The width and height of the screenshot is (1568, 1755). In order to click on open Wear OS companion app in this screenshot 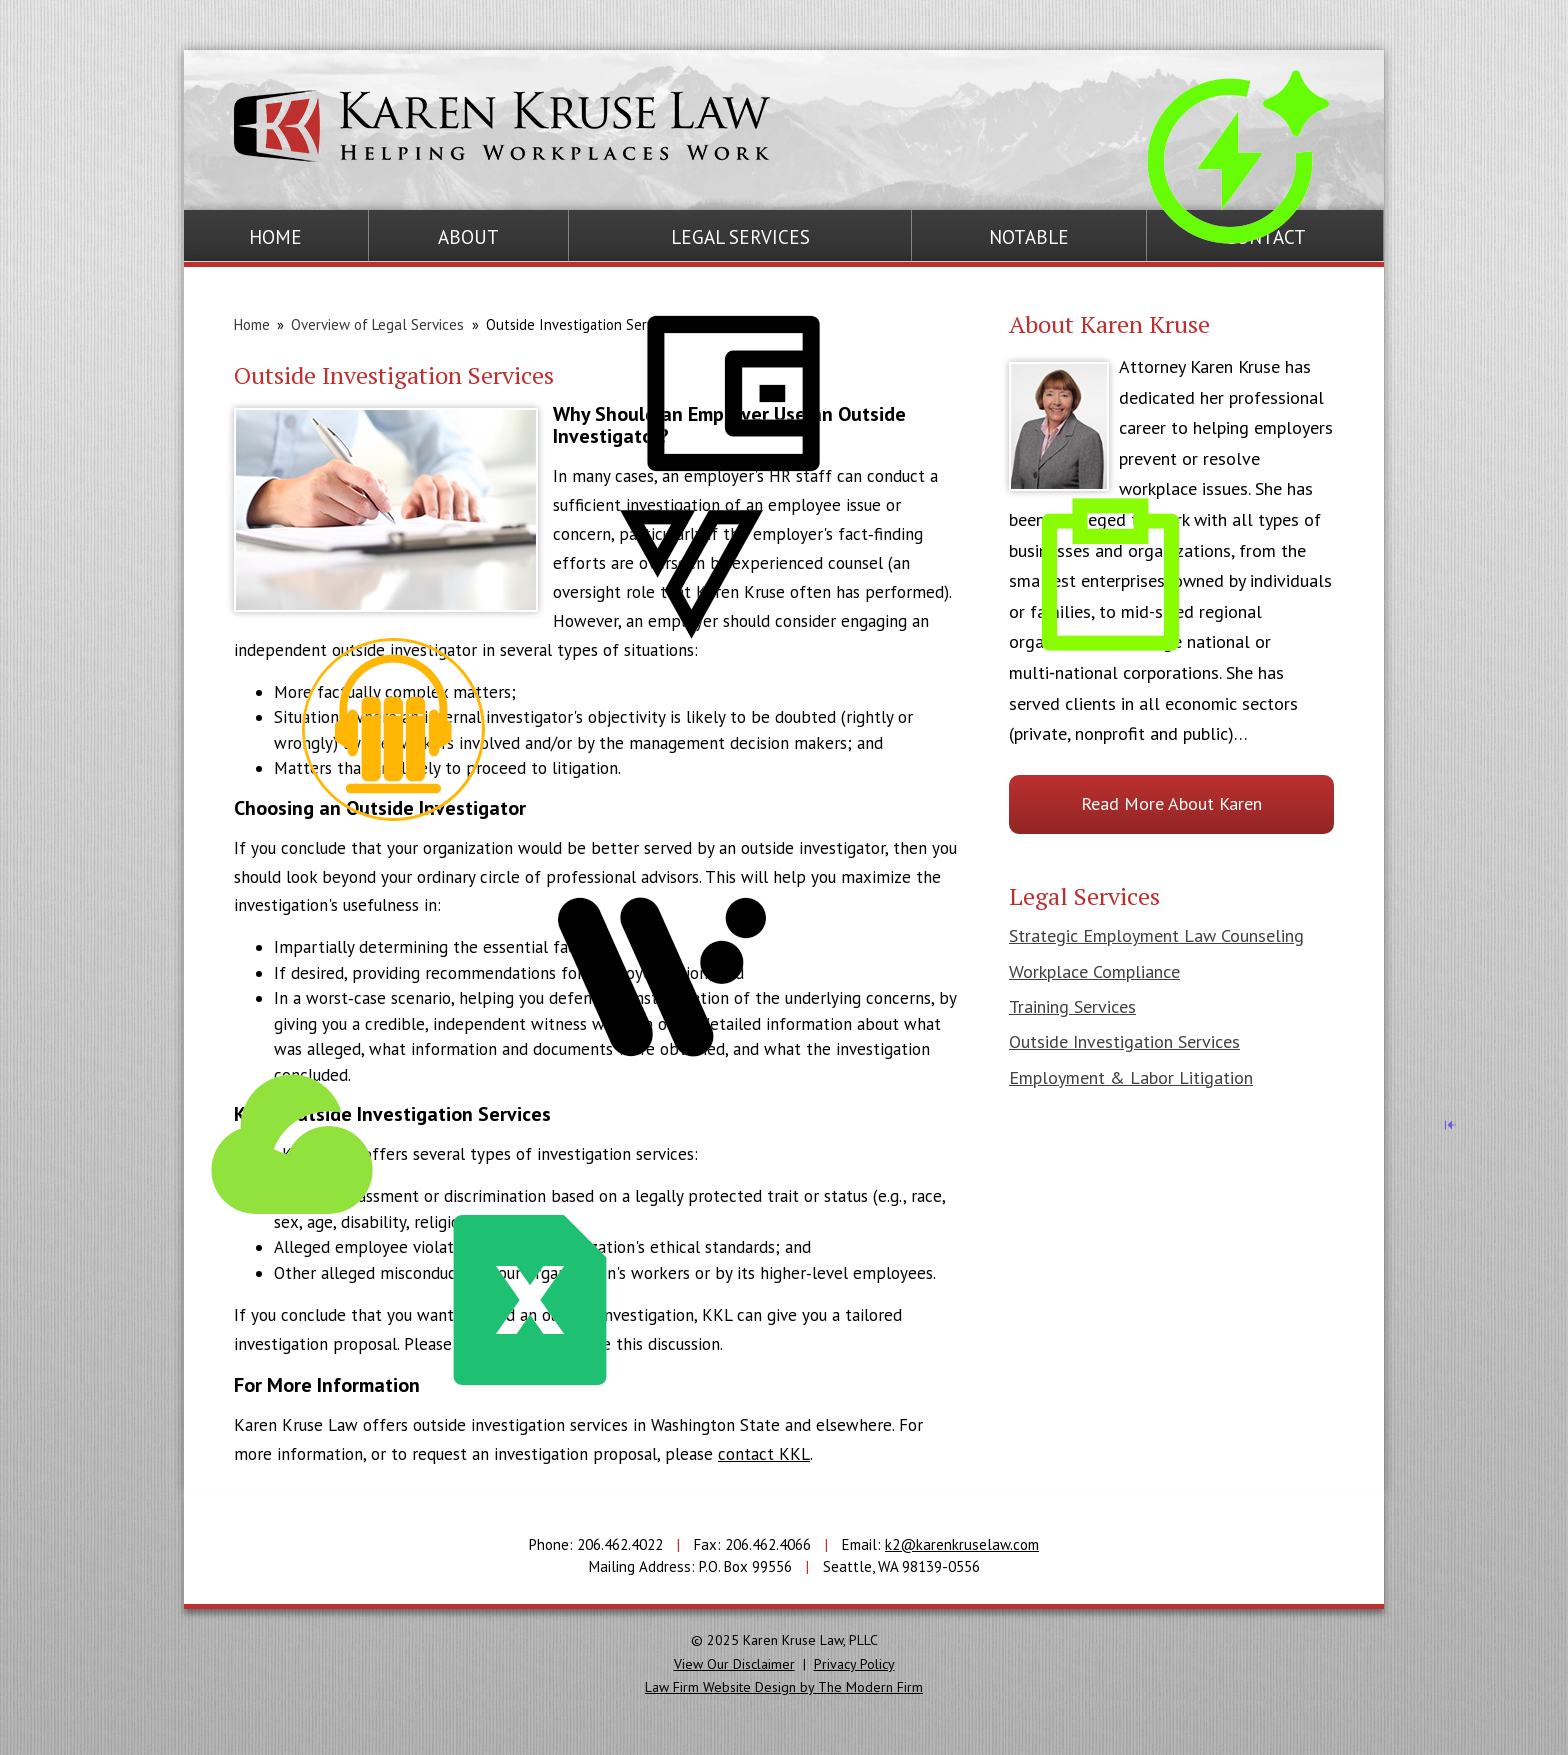, I will do `click(662, 977)`.